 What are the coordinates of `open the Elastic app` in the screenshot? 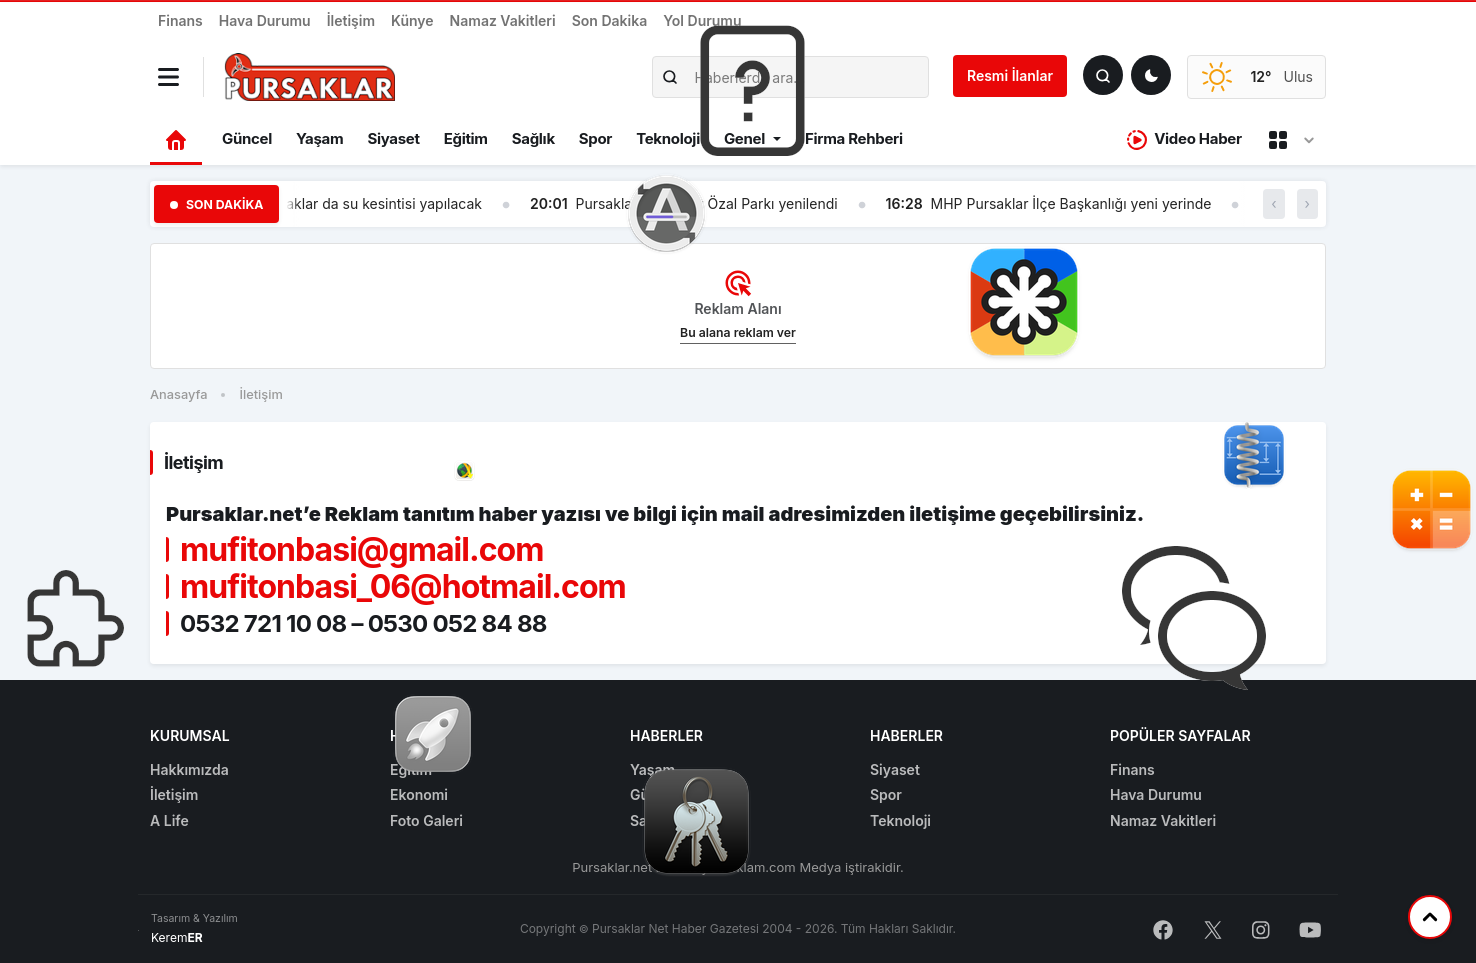 It's located at (1254, 455).